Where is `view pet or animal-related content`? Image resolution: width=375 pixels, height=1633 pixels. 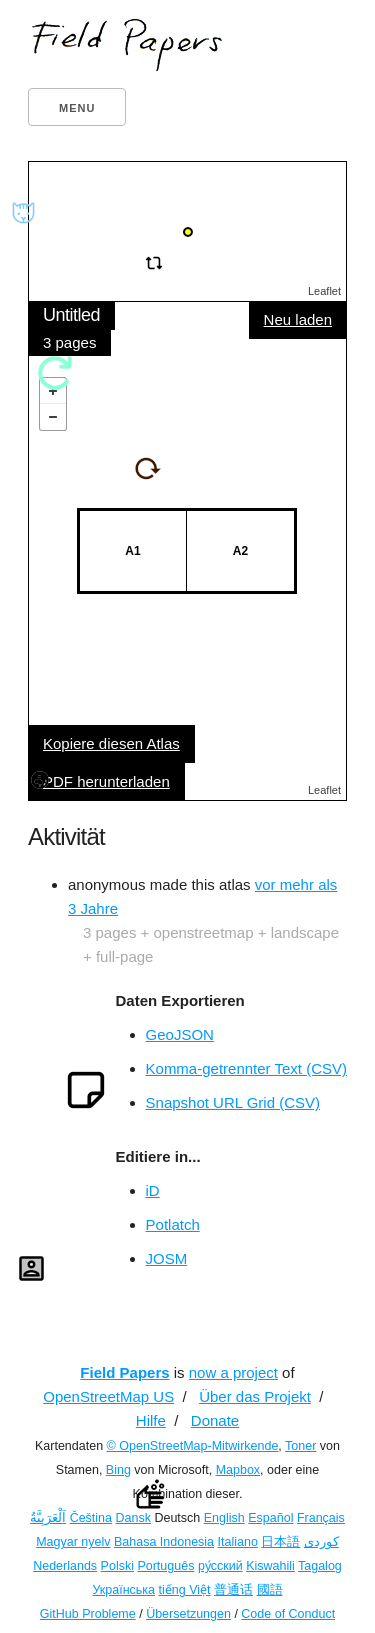 view pet or animal-related content is located at coordinates (23, 212).